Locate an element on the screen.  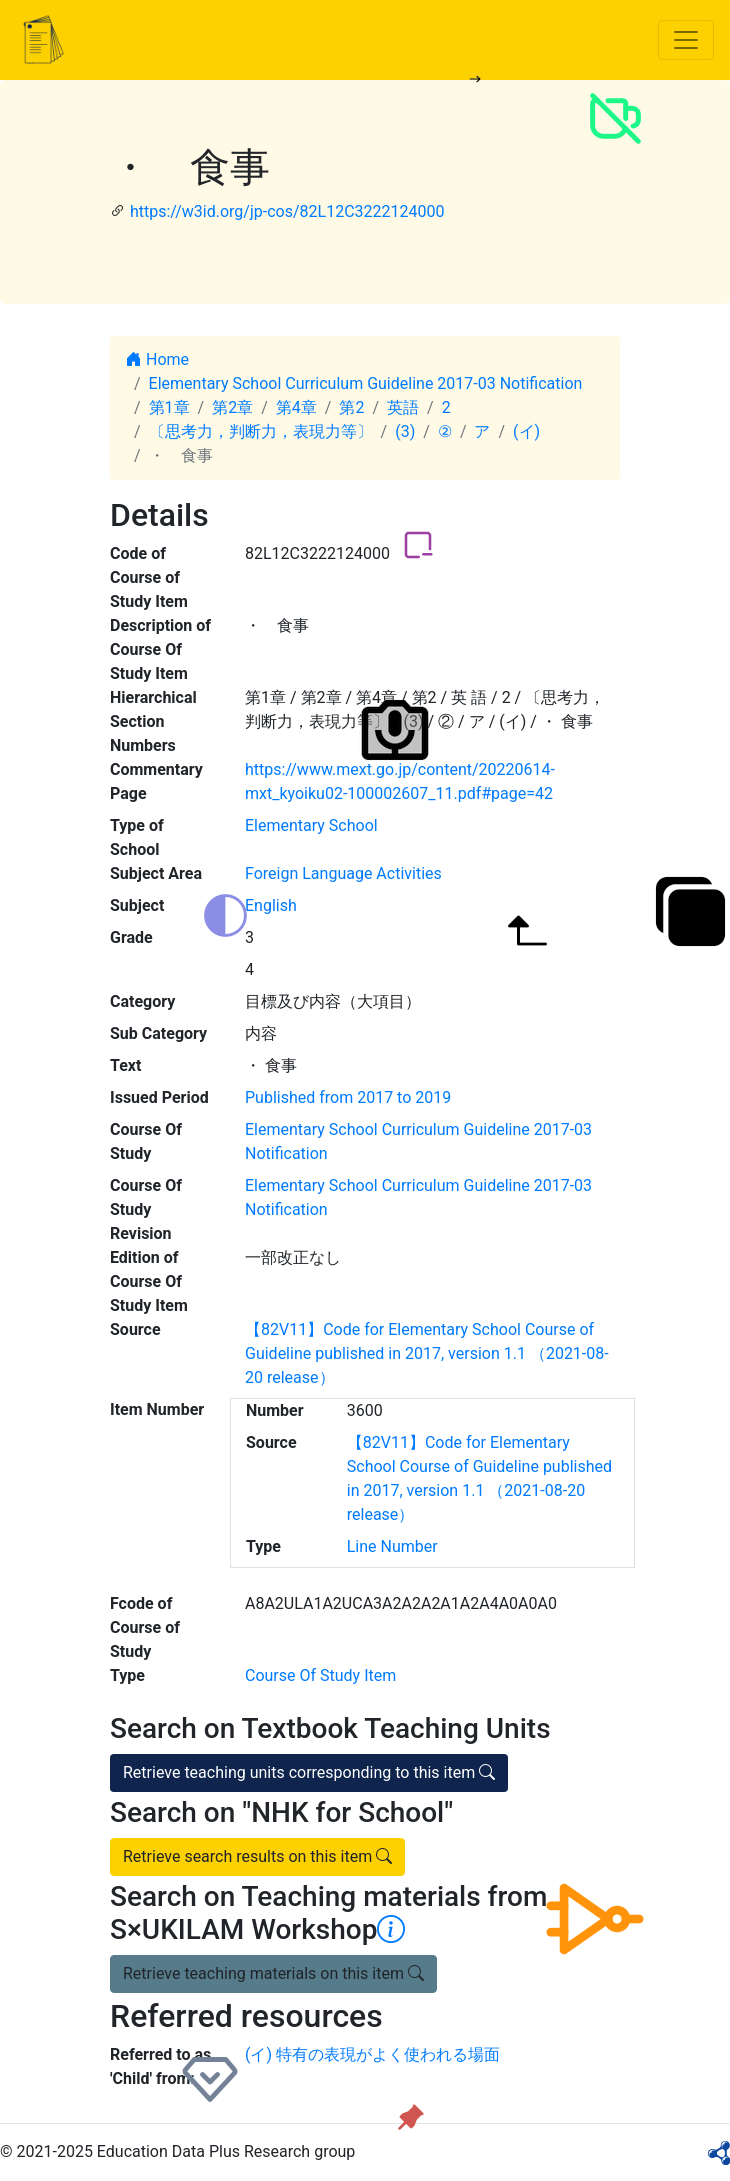
copy to clipboard is located at coordinates (690, 911).